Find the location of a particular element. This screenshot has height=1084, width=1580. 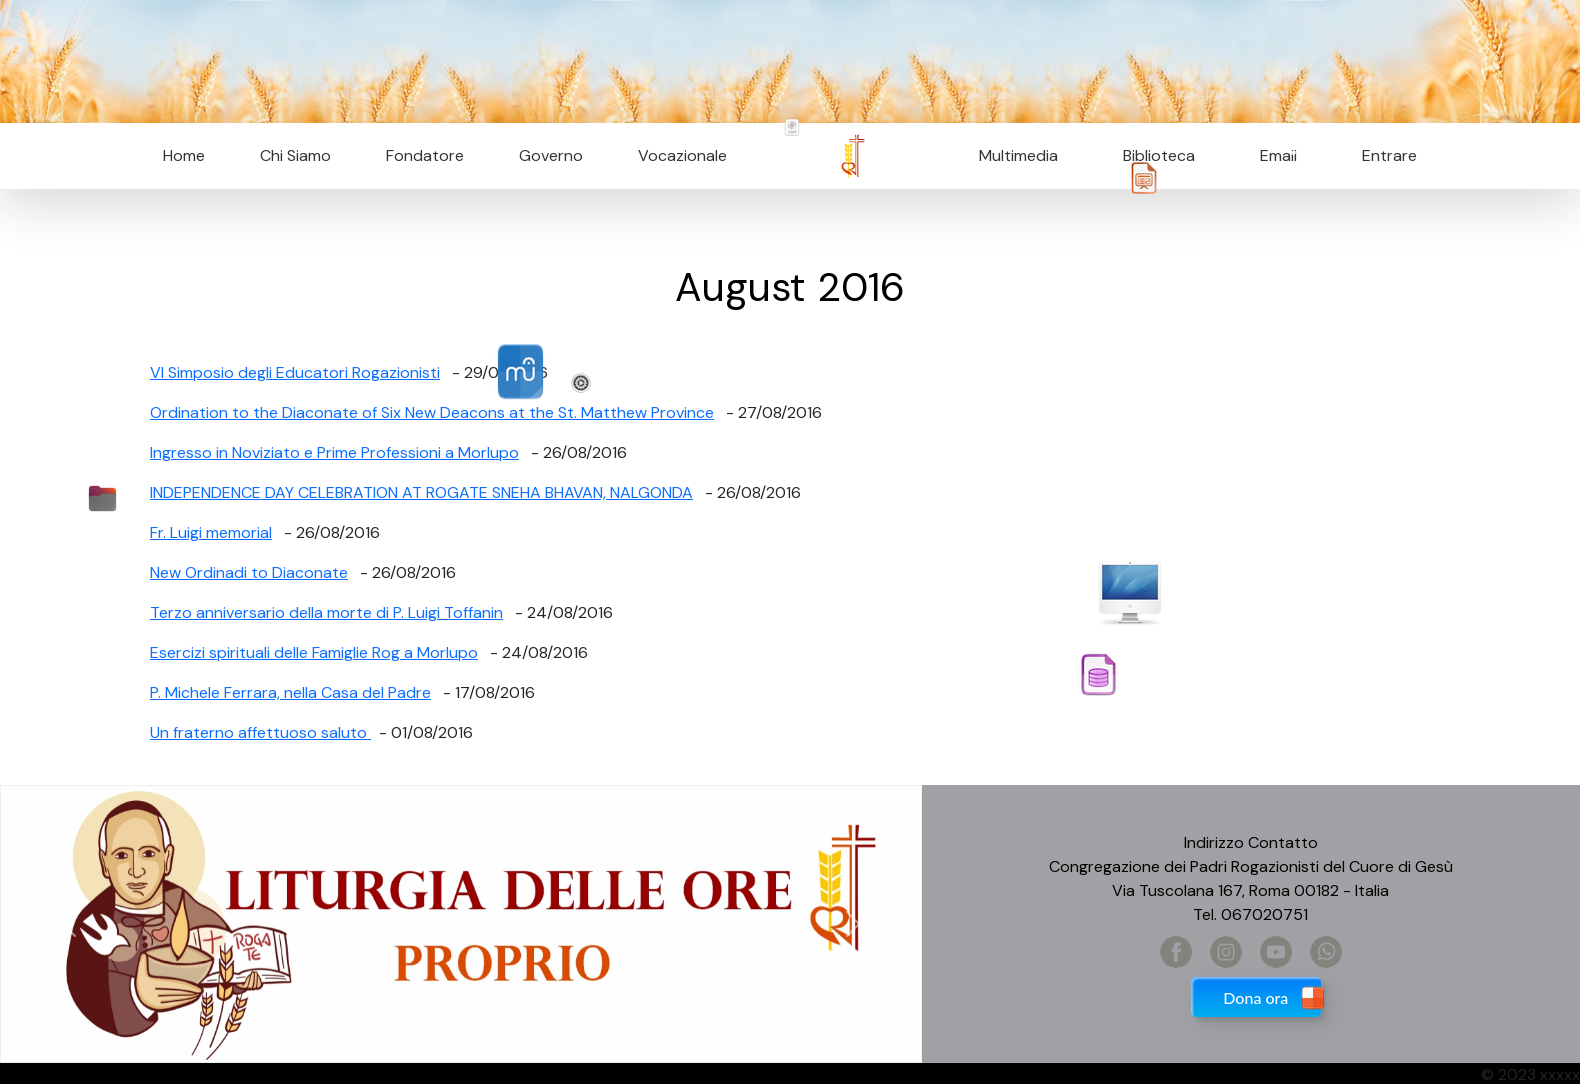

switch to the top-left workspace is located at coordinates (1313, 998).